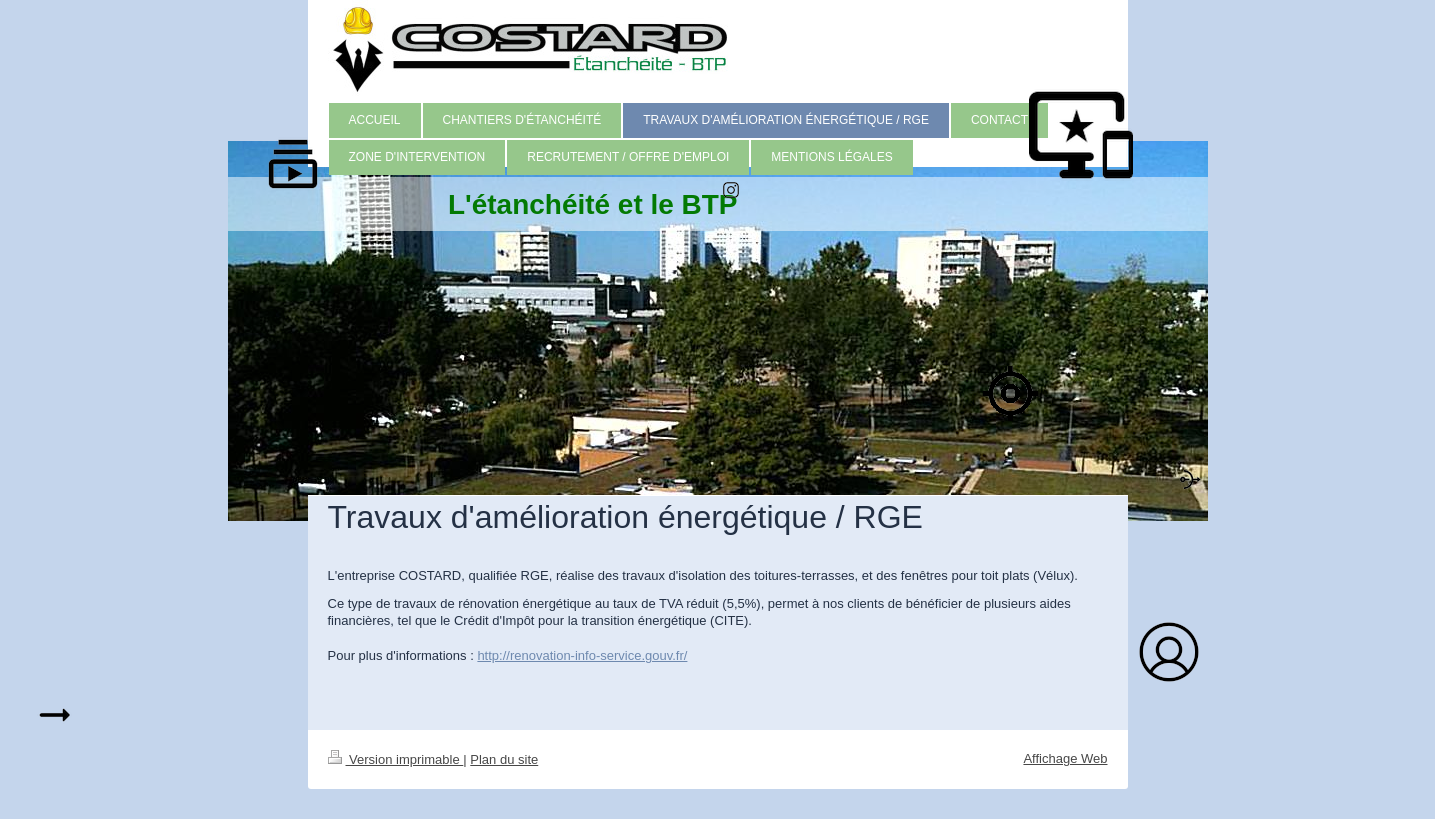 The height and width of the screenshot is (819, 1435). I want to click on network address translation settings, so click(1190, 479).